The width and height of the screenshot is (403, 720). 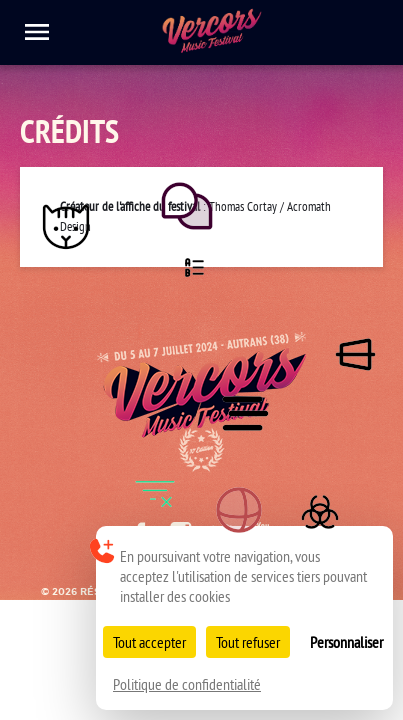 What do you see at coordinates (245, 413) in the screenshot?
I see `open navigation menu` at bounding box center [245, 413].